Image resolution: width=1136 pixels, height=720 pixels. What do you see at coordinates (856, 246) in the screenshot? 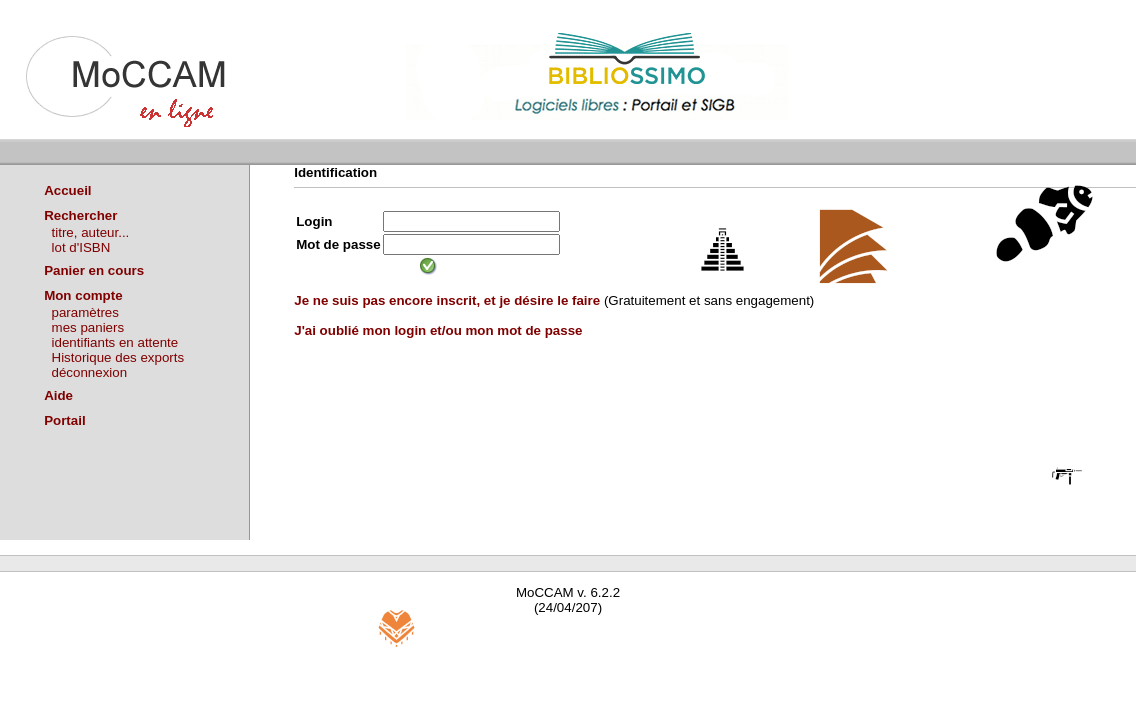
I see `view documents or files` at bounding box center [856, 246].